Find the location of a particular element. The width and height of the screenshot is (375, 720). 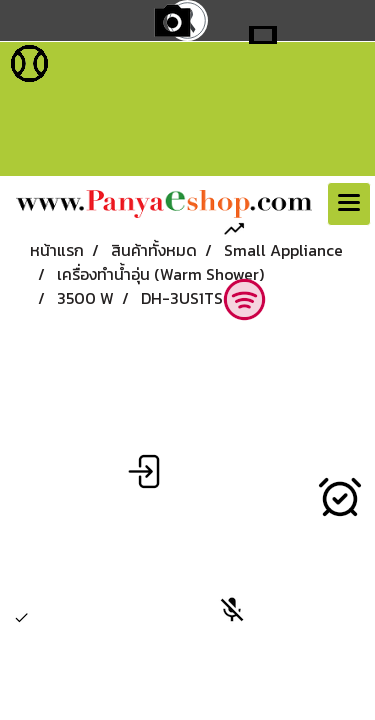

confirm or submit an action is located at coordinates (21, 617).